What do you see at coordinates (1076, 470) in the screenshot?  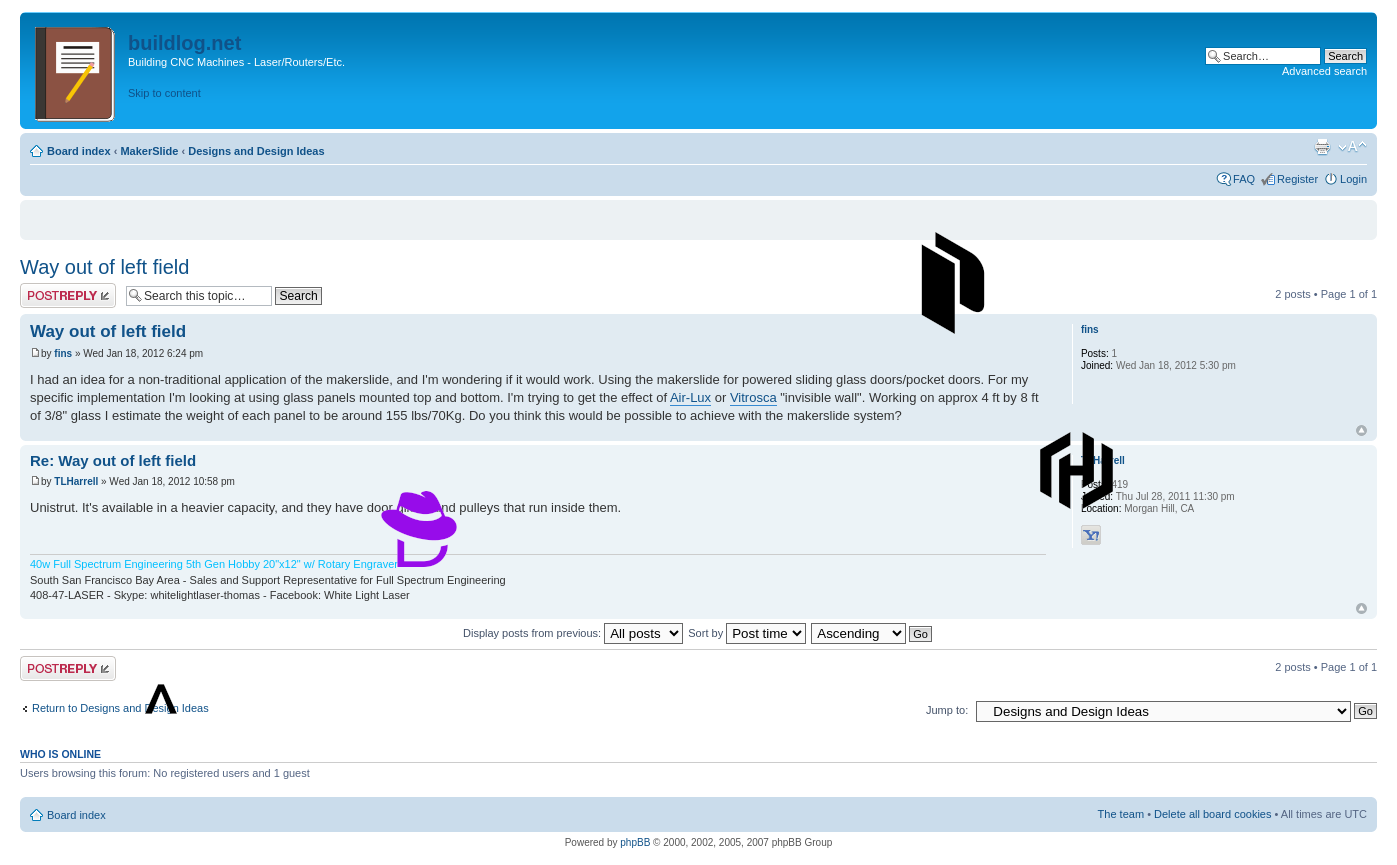 I see `HashiCorp company logo` at bounding box center [1076, 470].